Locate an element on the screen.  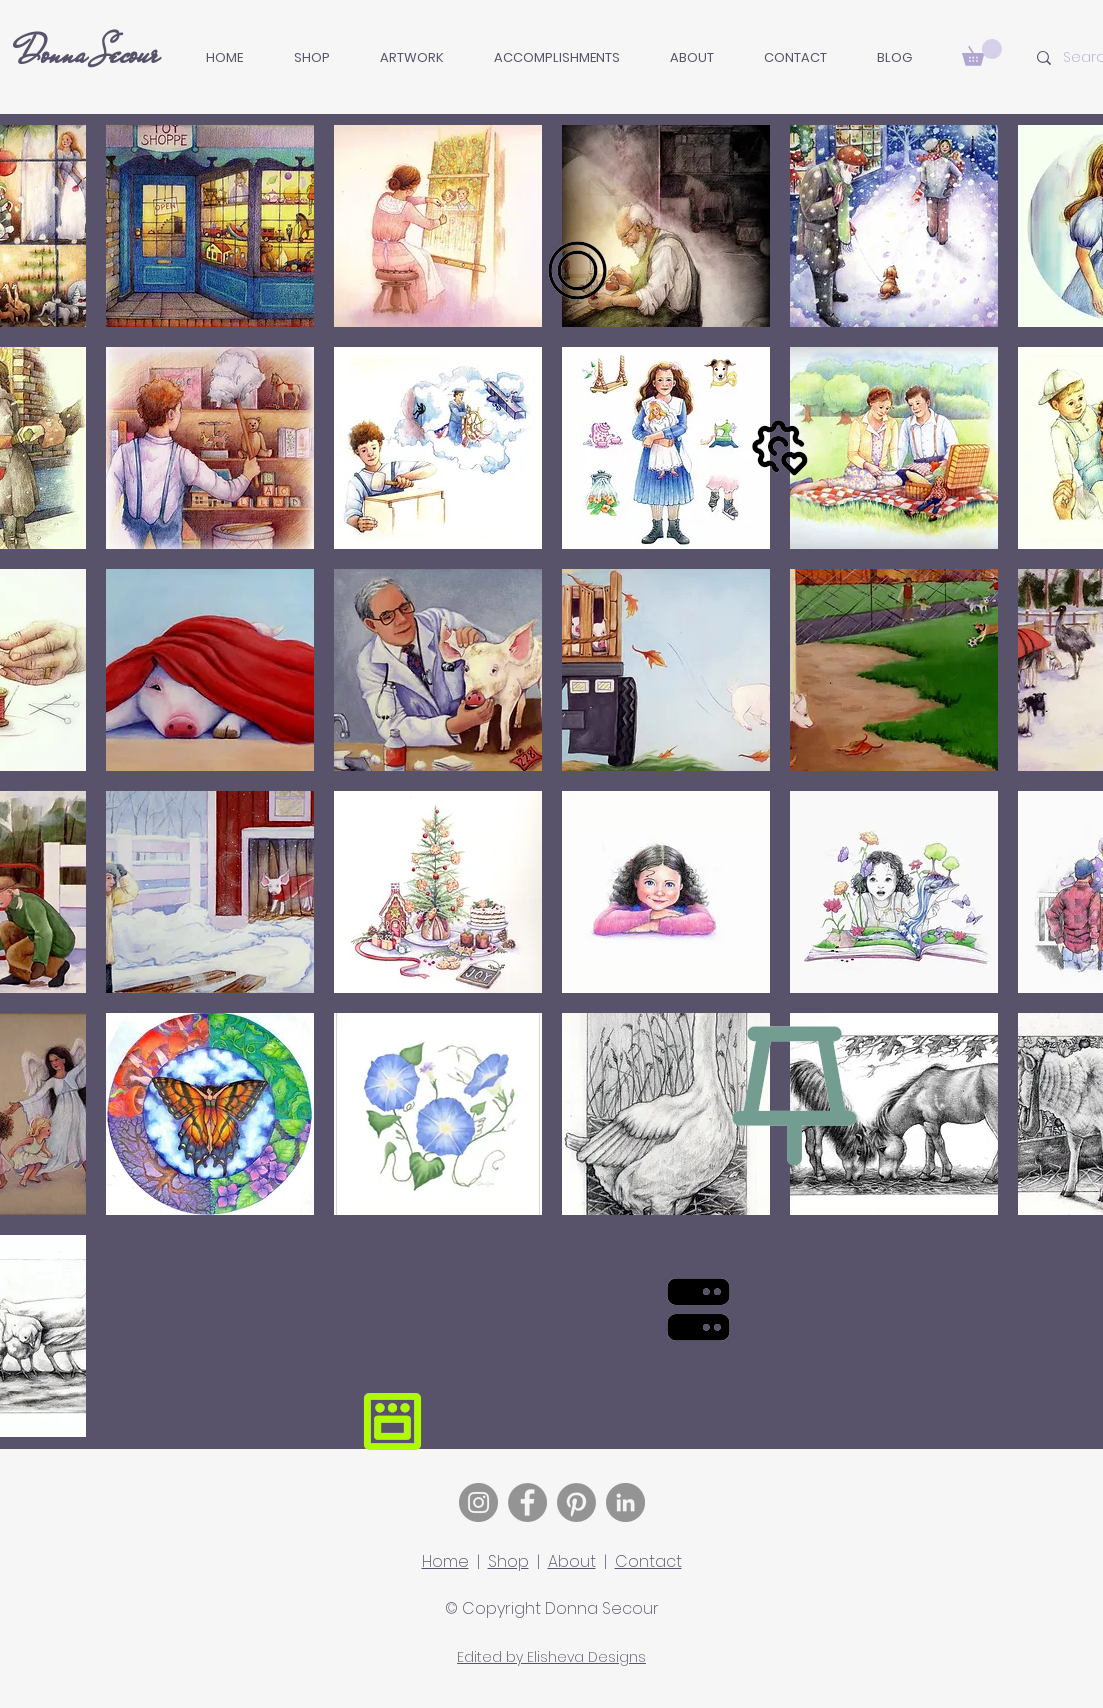
start recording audio or video is located at coordinates (577, 270).